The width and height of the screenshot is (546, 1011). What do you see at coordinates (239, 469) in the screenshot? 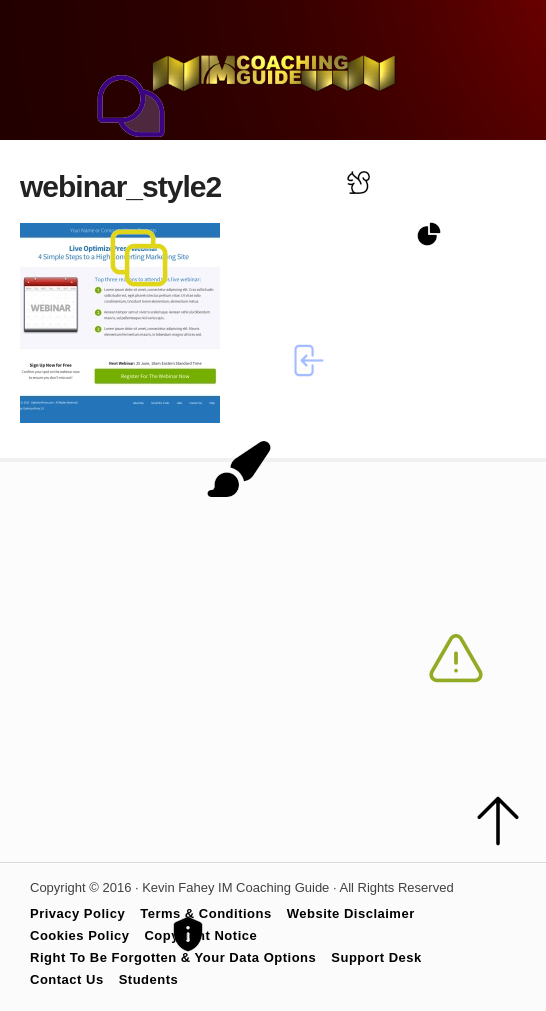
I see `access drawing or painting tools` at bounding box center [239, 469].